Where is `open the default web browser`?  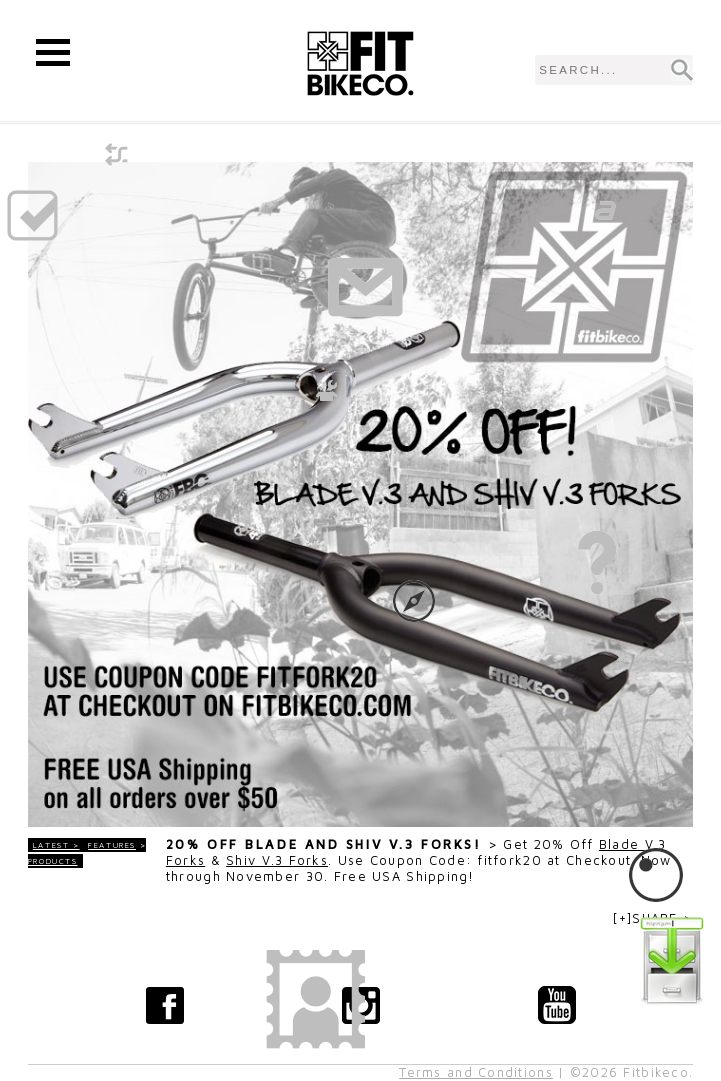 open the default web browser is located at coordinates (414, 601).